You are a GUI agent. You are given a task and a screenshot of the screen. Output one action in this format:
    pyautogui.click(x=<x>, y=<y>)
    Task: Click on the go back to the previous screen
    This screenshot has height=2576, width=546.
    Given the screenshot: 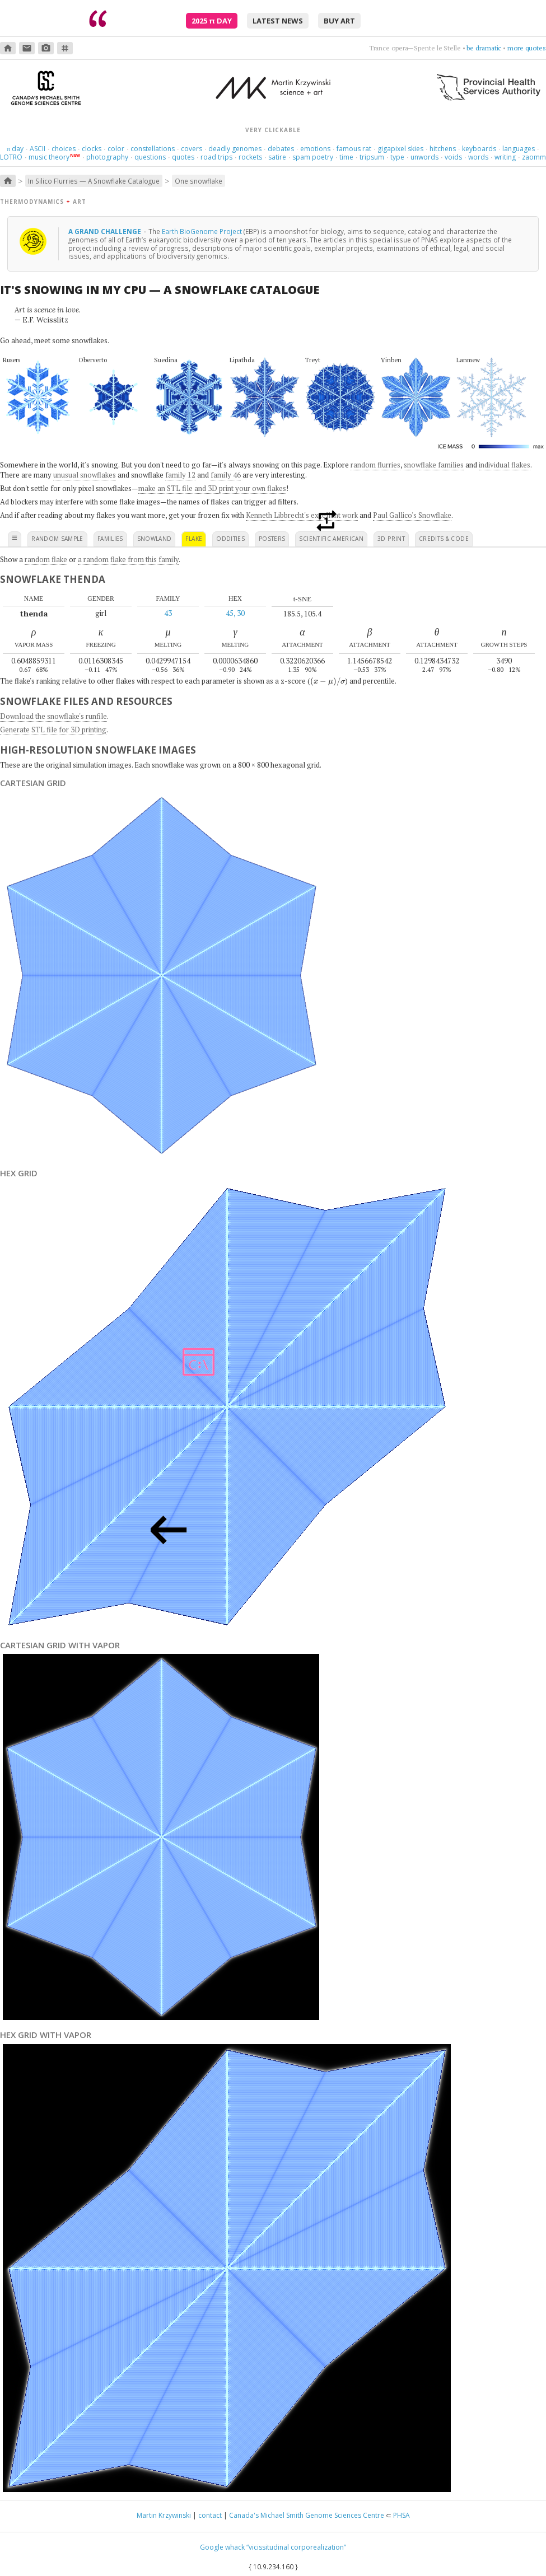 What is the action you would take?
    pyautogui.click(x=171, y=1531)
    